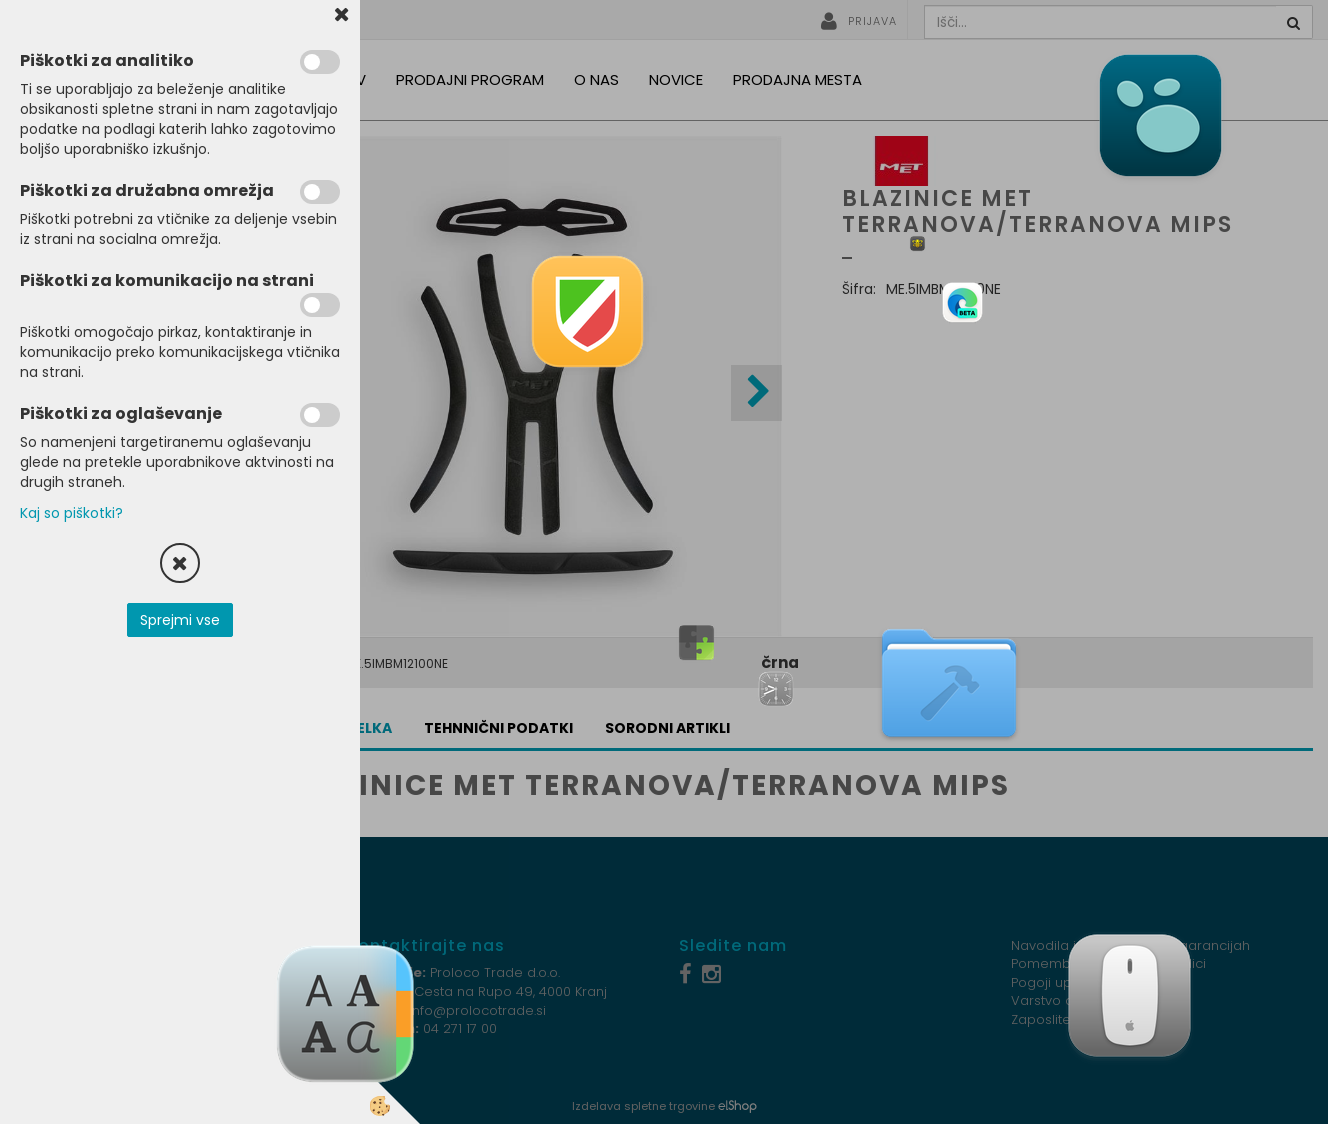  Describe the element at coordinates (962, 302) in the screenshot. I see `open microsoft edge beta browser` at that location.